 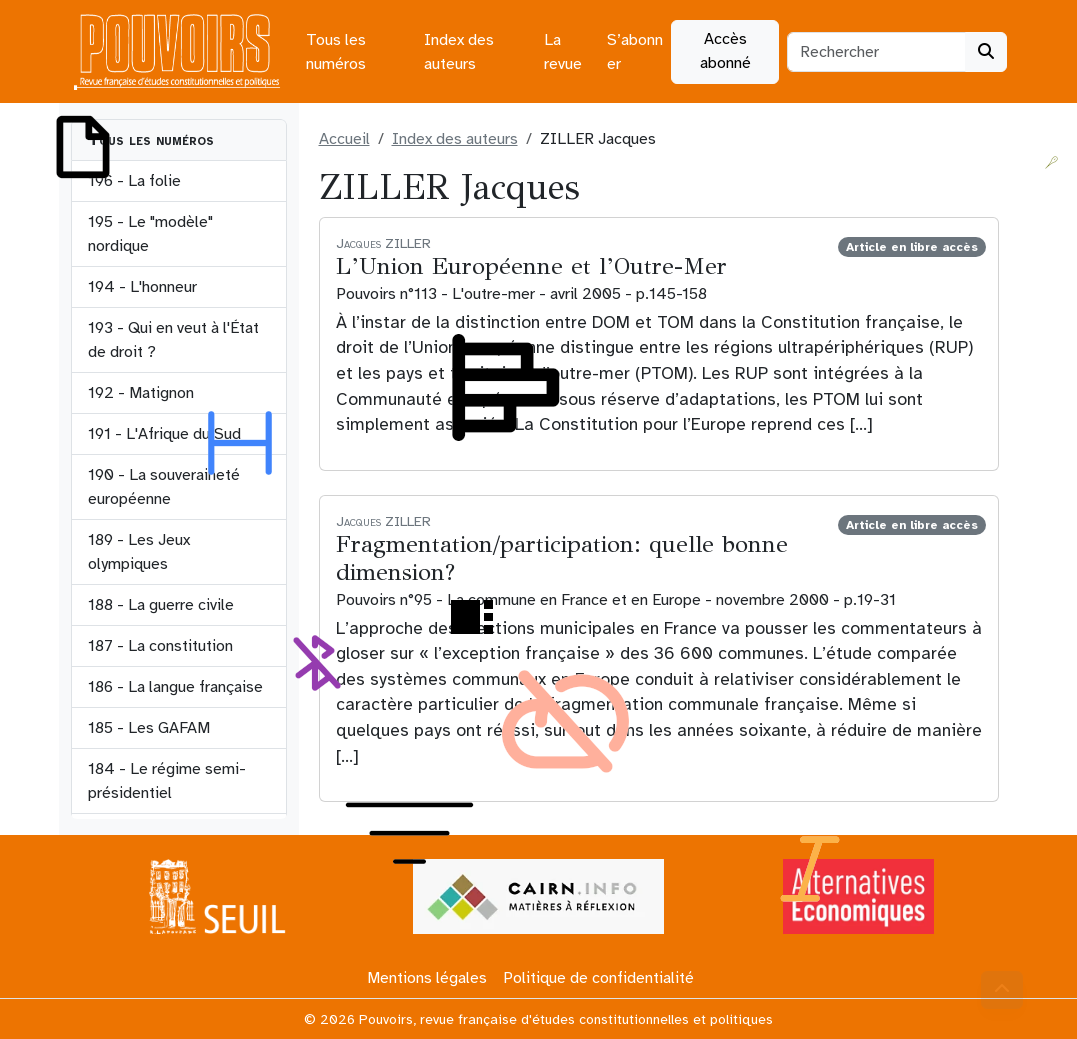 What do you see at coordinates (240, 443) in the screenshot?
I see `apply heading text formatting` at bounding box center [240, 443].